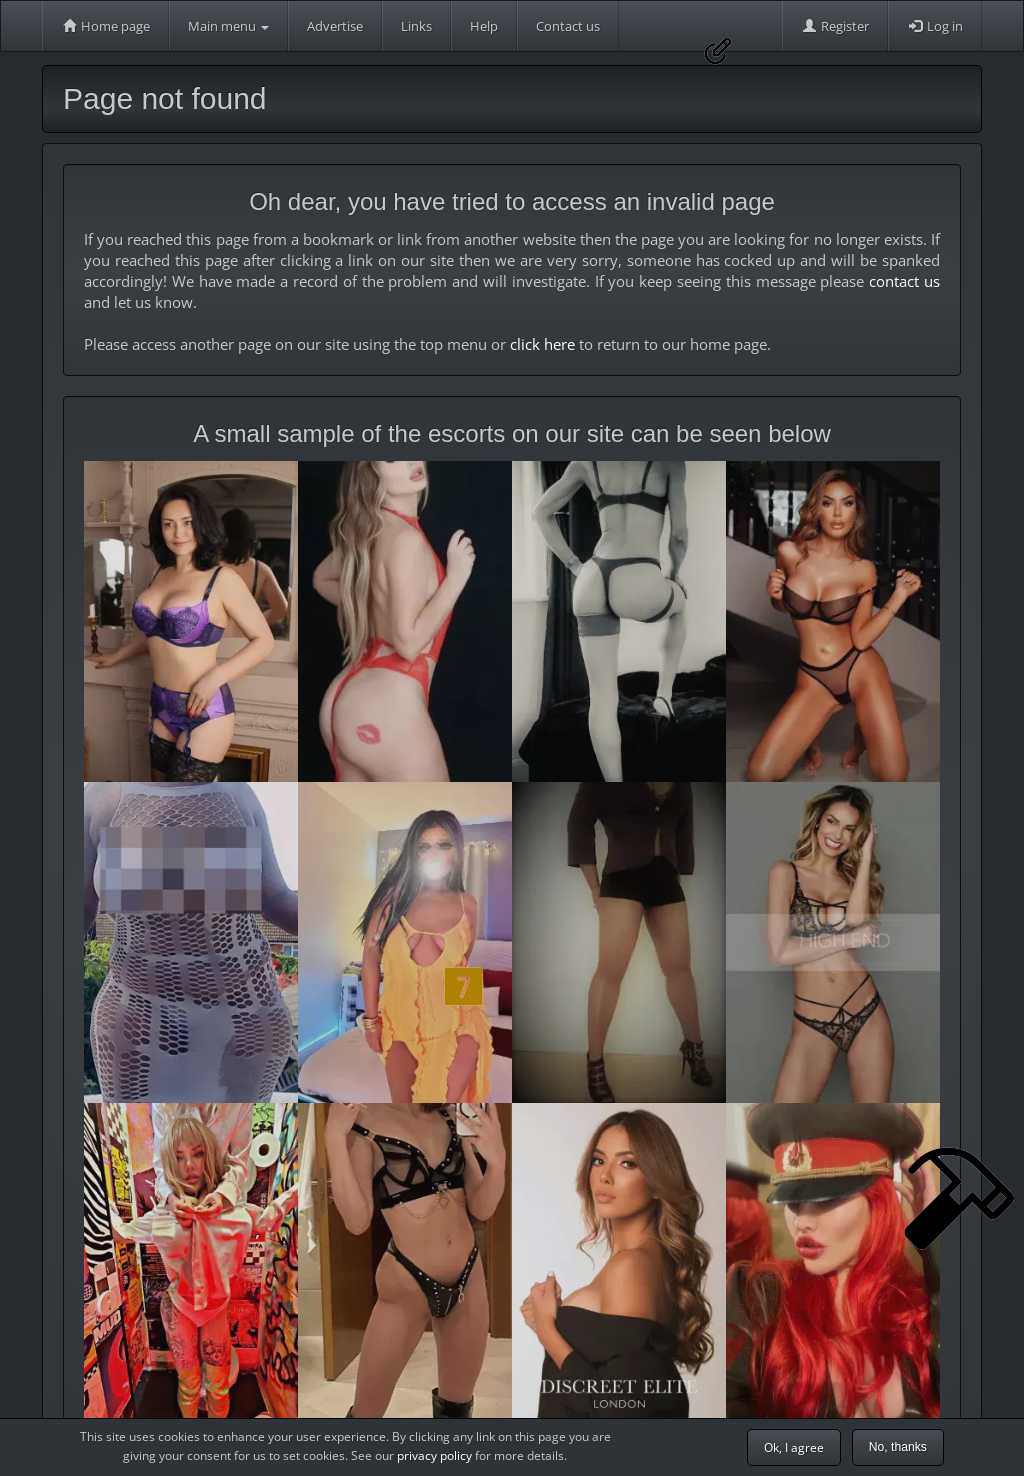  Describe the element at coordinates (718, 51) in the screenshot. I see `edit your profile or settings` at that location.